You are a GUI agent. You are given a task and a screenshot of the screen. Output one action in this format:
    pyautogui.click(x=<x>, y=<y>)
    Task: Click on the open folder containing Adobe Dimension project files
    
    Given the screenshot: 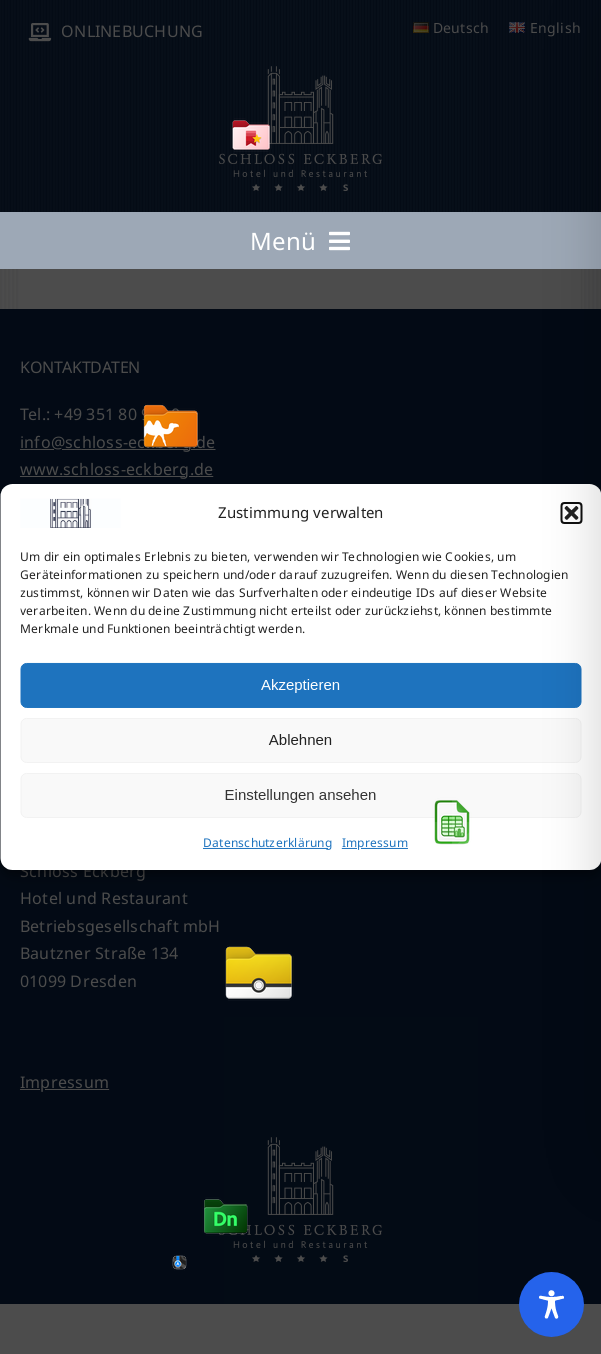 What is the action you would take?
    pyautogui.click(x=225, y=1217)
    